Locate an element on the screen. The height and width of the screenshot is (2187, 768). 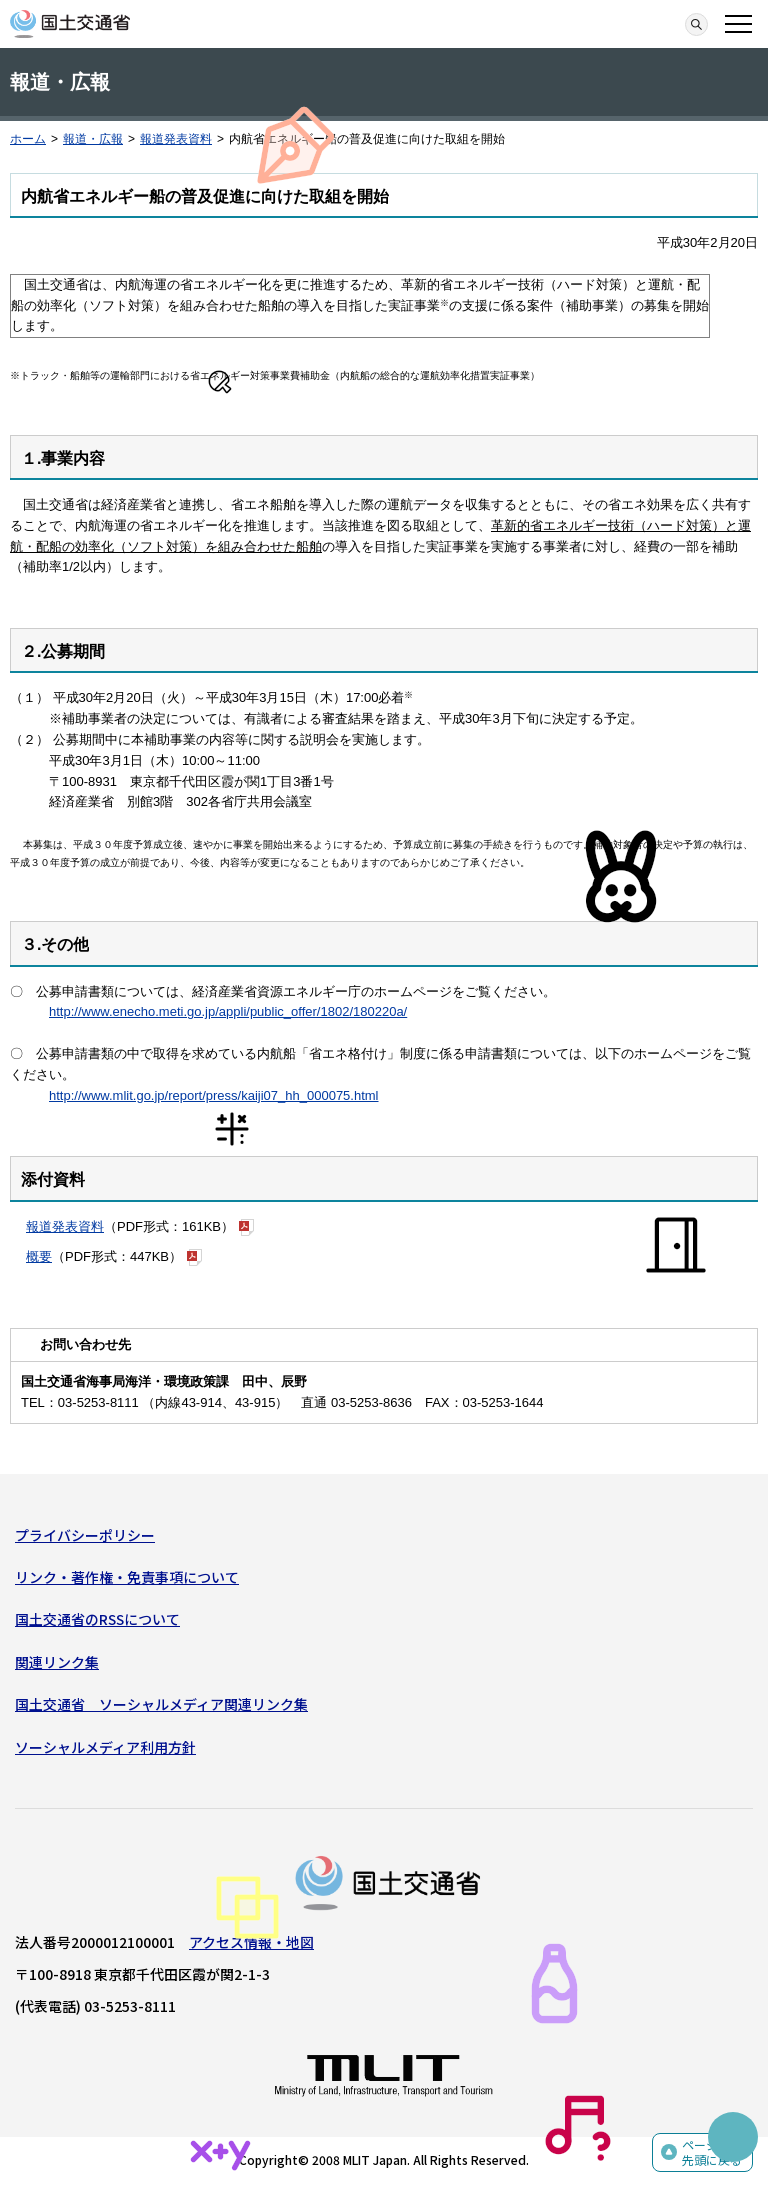
get help identifying a song is located at coordinates (578, 2125).